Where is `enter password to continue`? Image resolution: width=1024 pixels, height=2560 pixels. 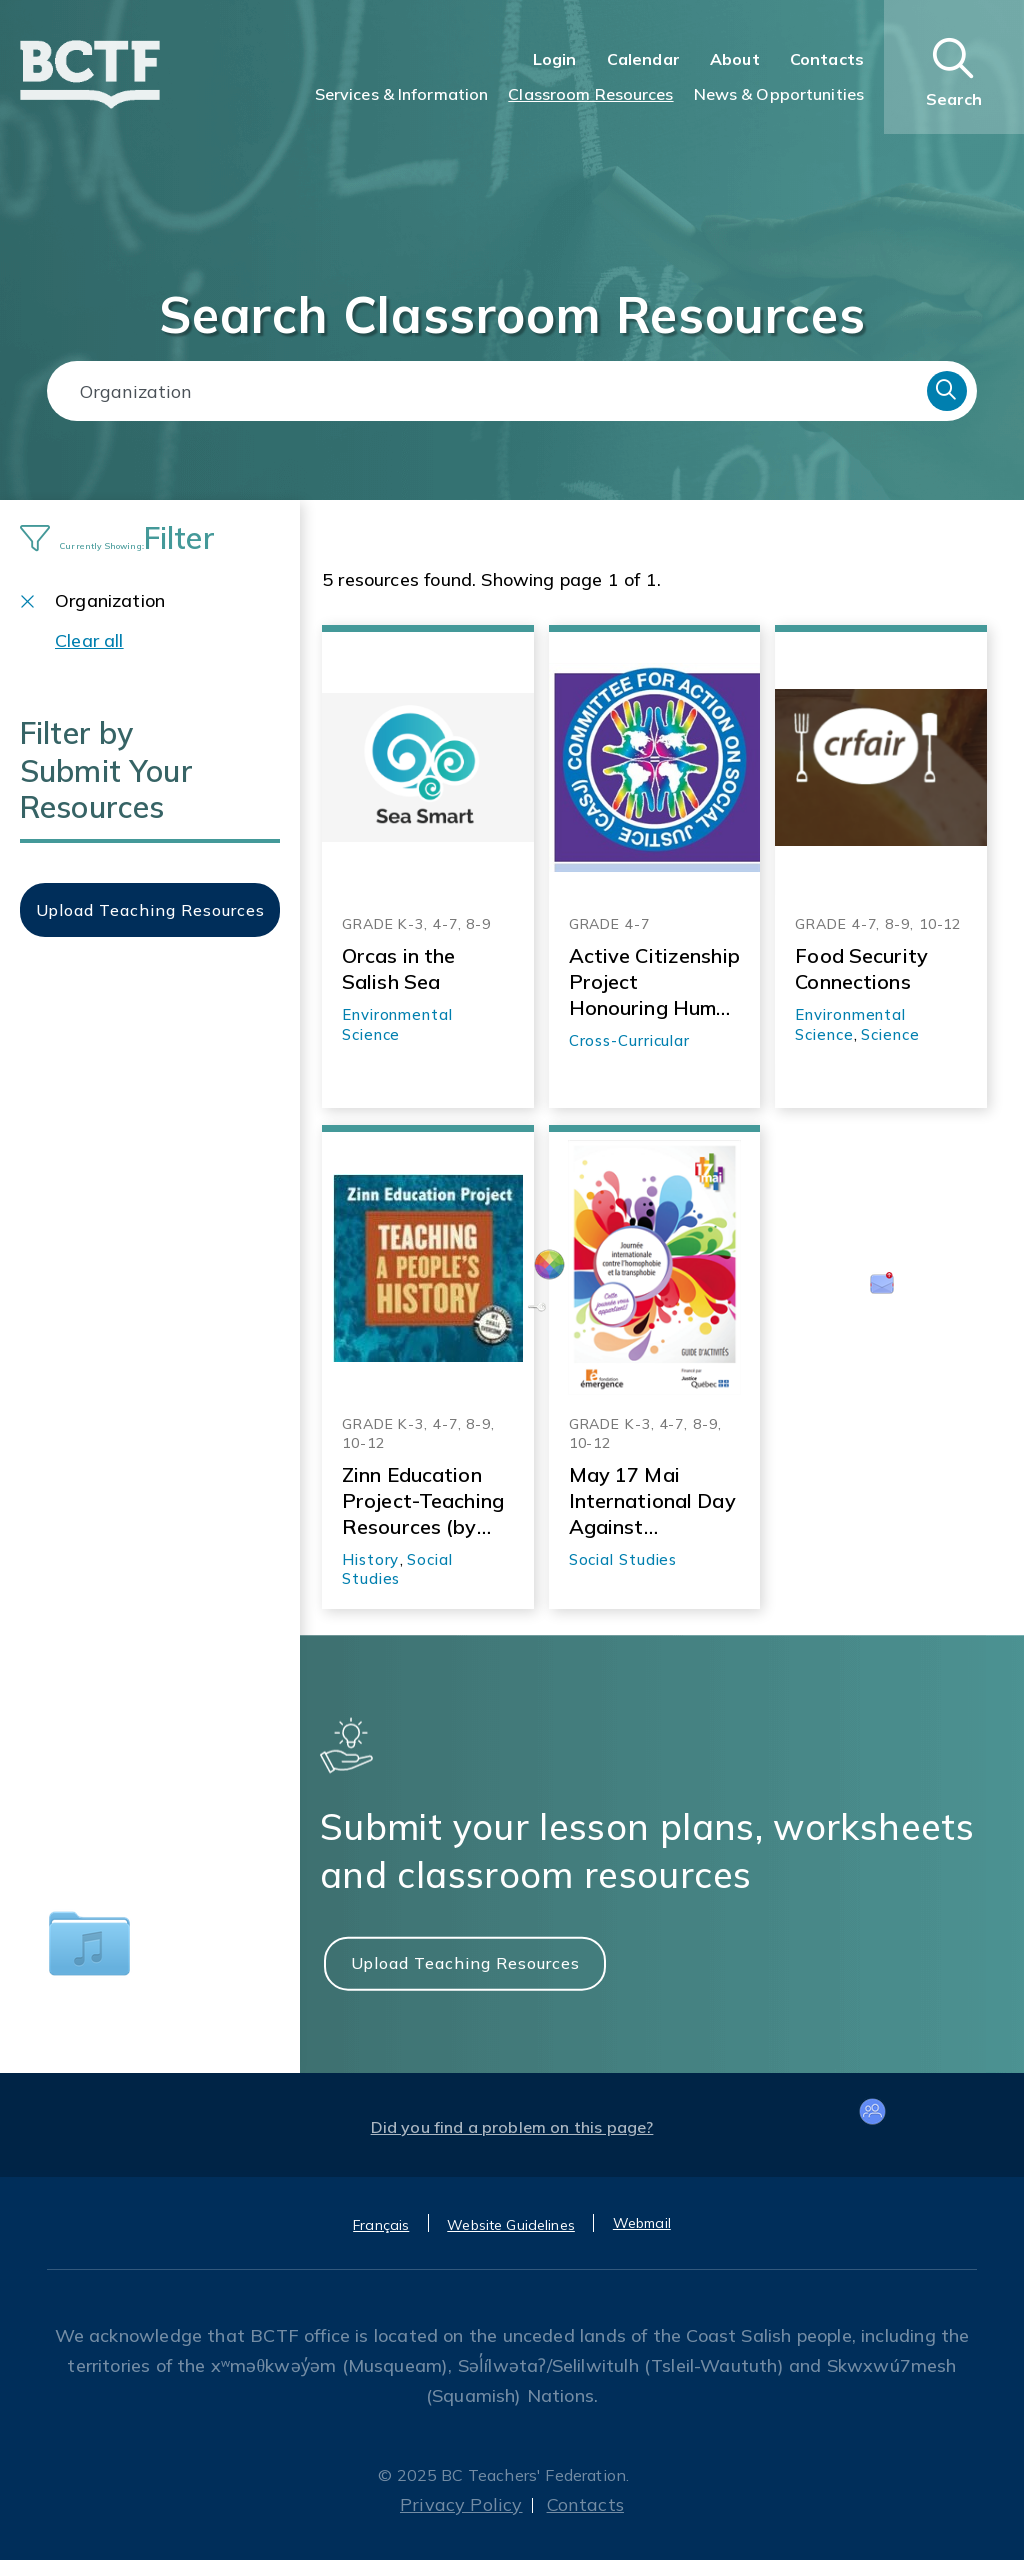
enter password to continue is located at coordinates (537, 1307).